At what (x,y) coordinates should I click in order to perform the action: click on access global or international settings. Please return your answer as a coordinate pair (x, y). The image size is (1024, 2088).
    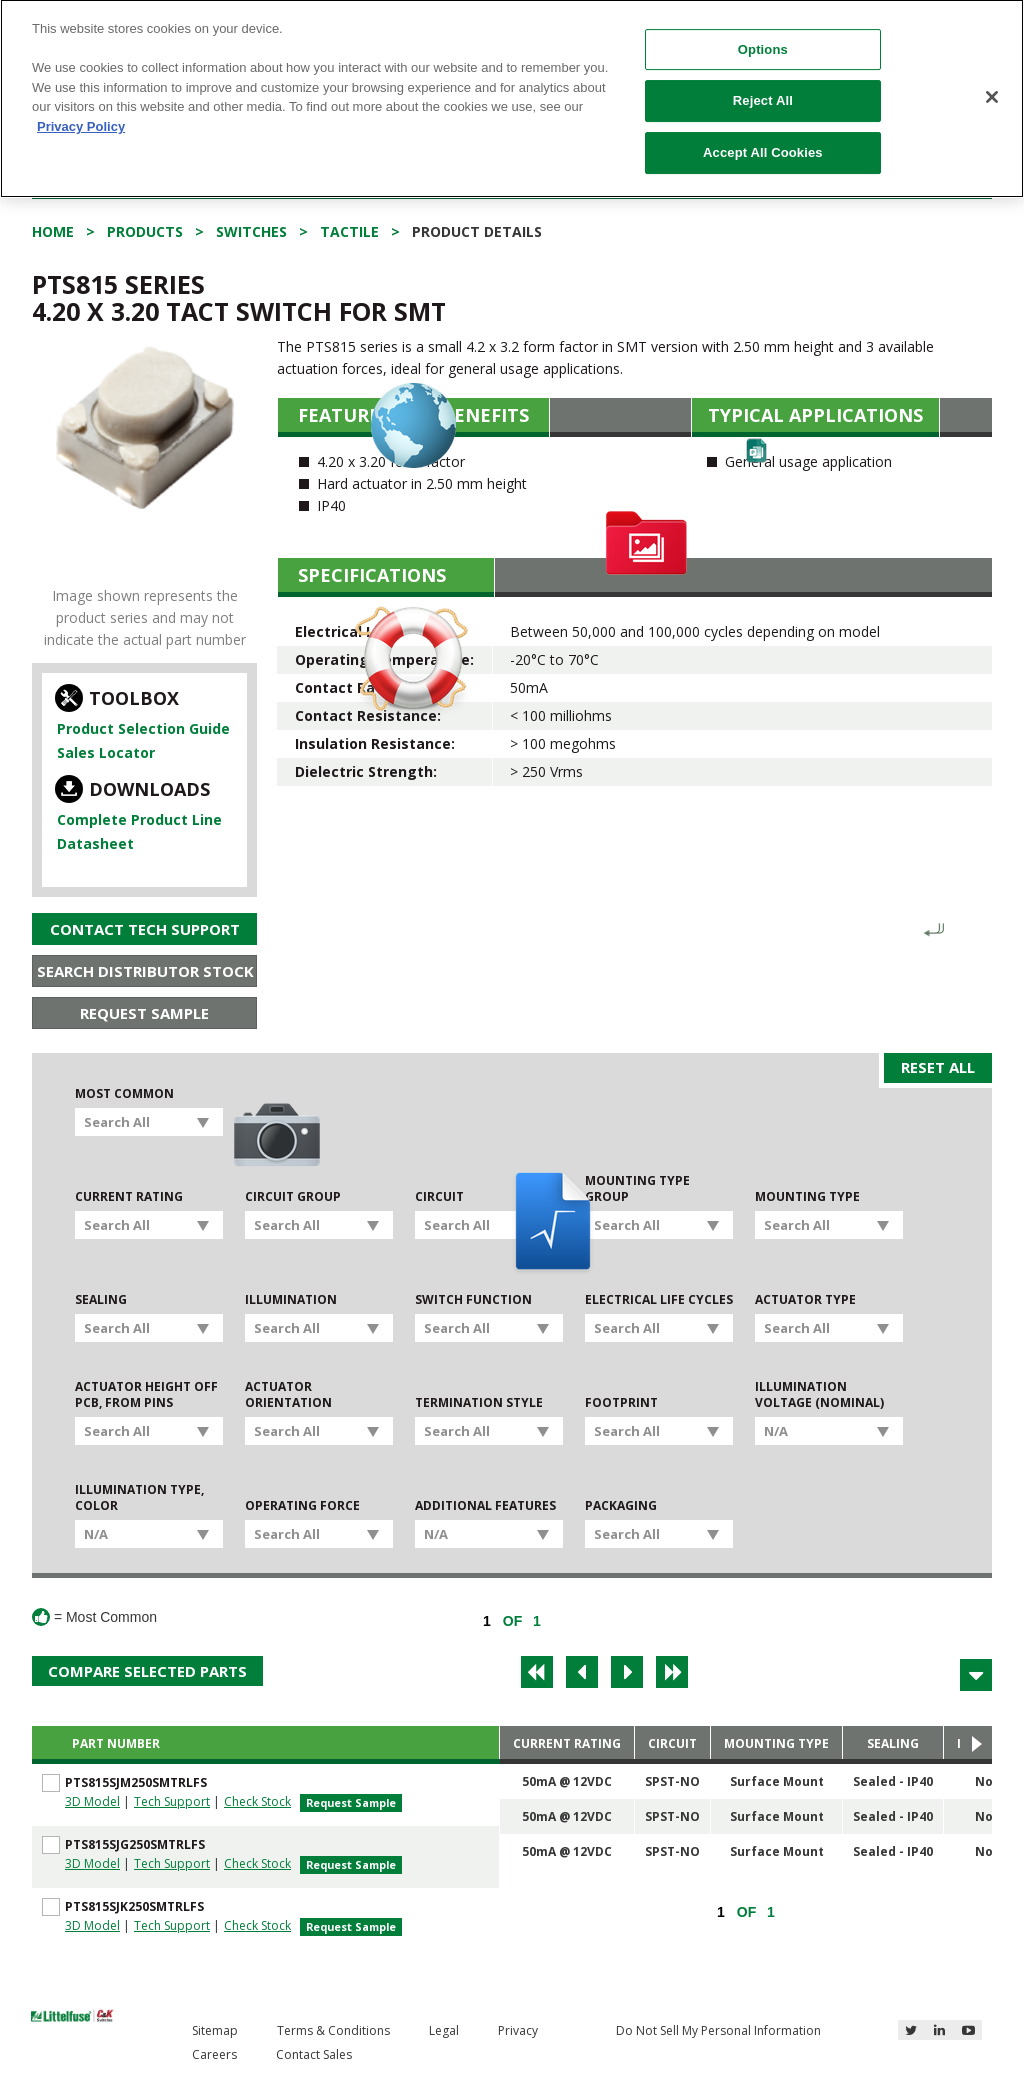
    Looking at the image, I should click on (413, 425).